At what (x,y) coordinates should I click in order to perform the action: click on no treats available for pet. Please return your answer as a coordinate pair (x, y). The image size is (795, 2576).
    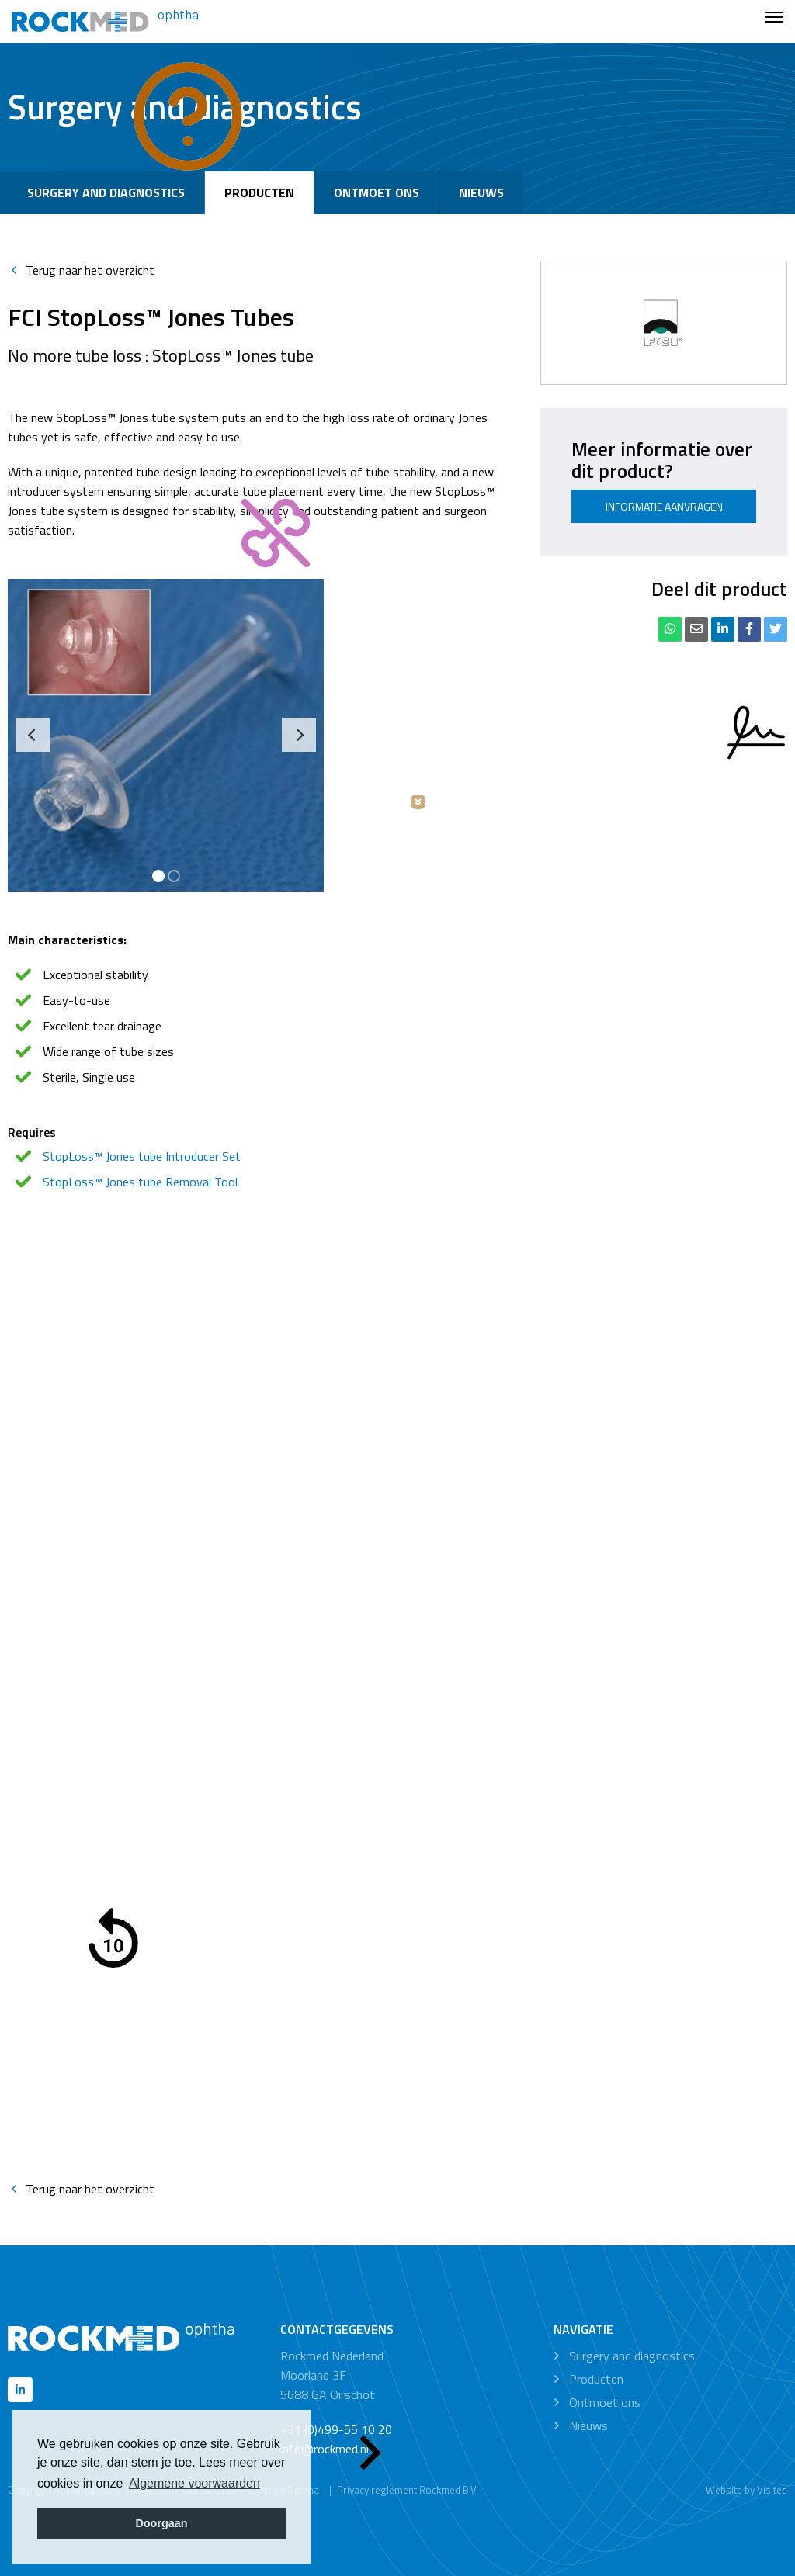
    Looking at the image, I should click on (276, 533).